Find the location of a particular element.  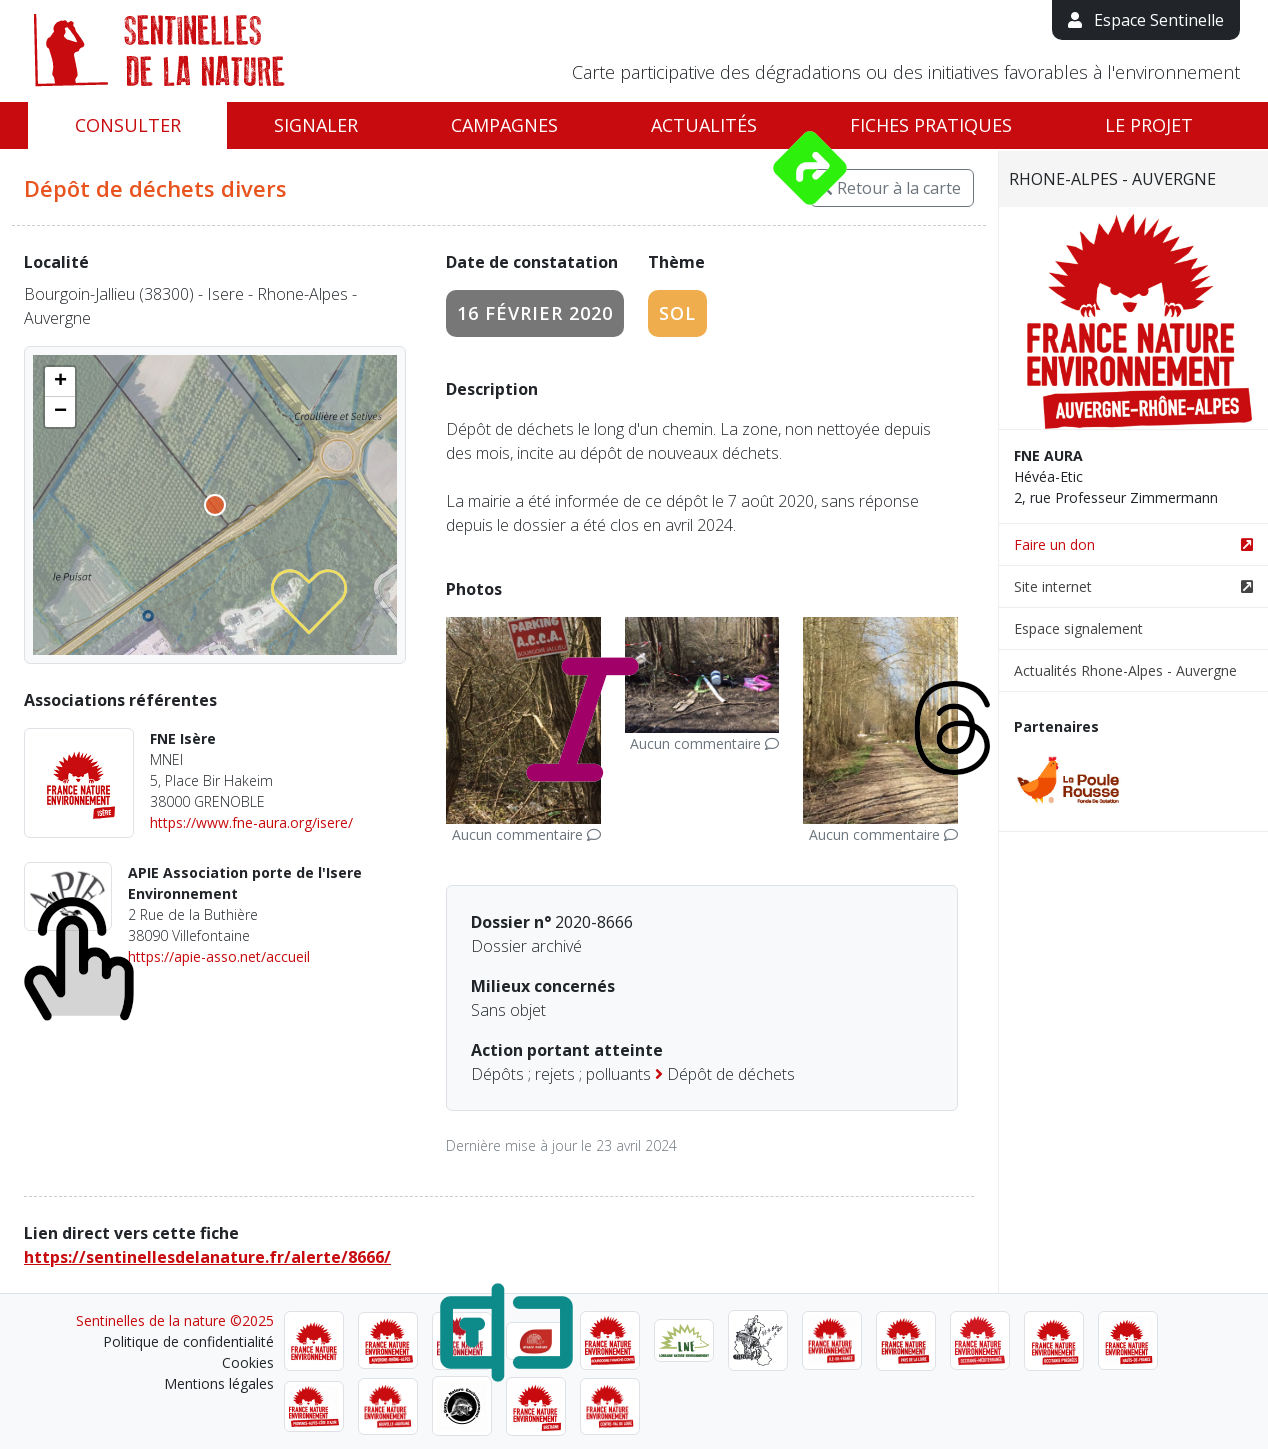

apply italic formatting to selected text is located at coordinates (582, 719).